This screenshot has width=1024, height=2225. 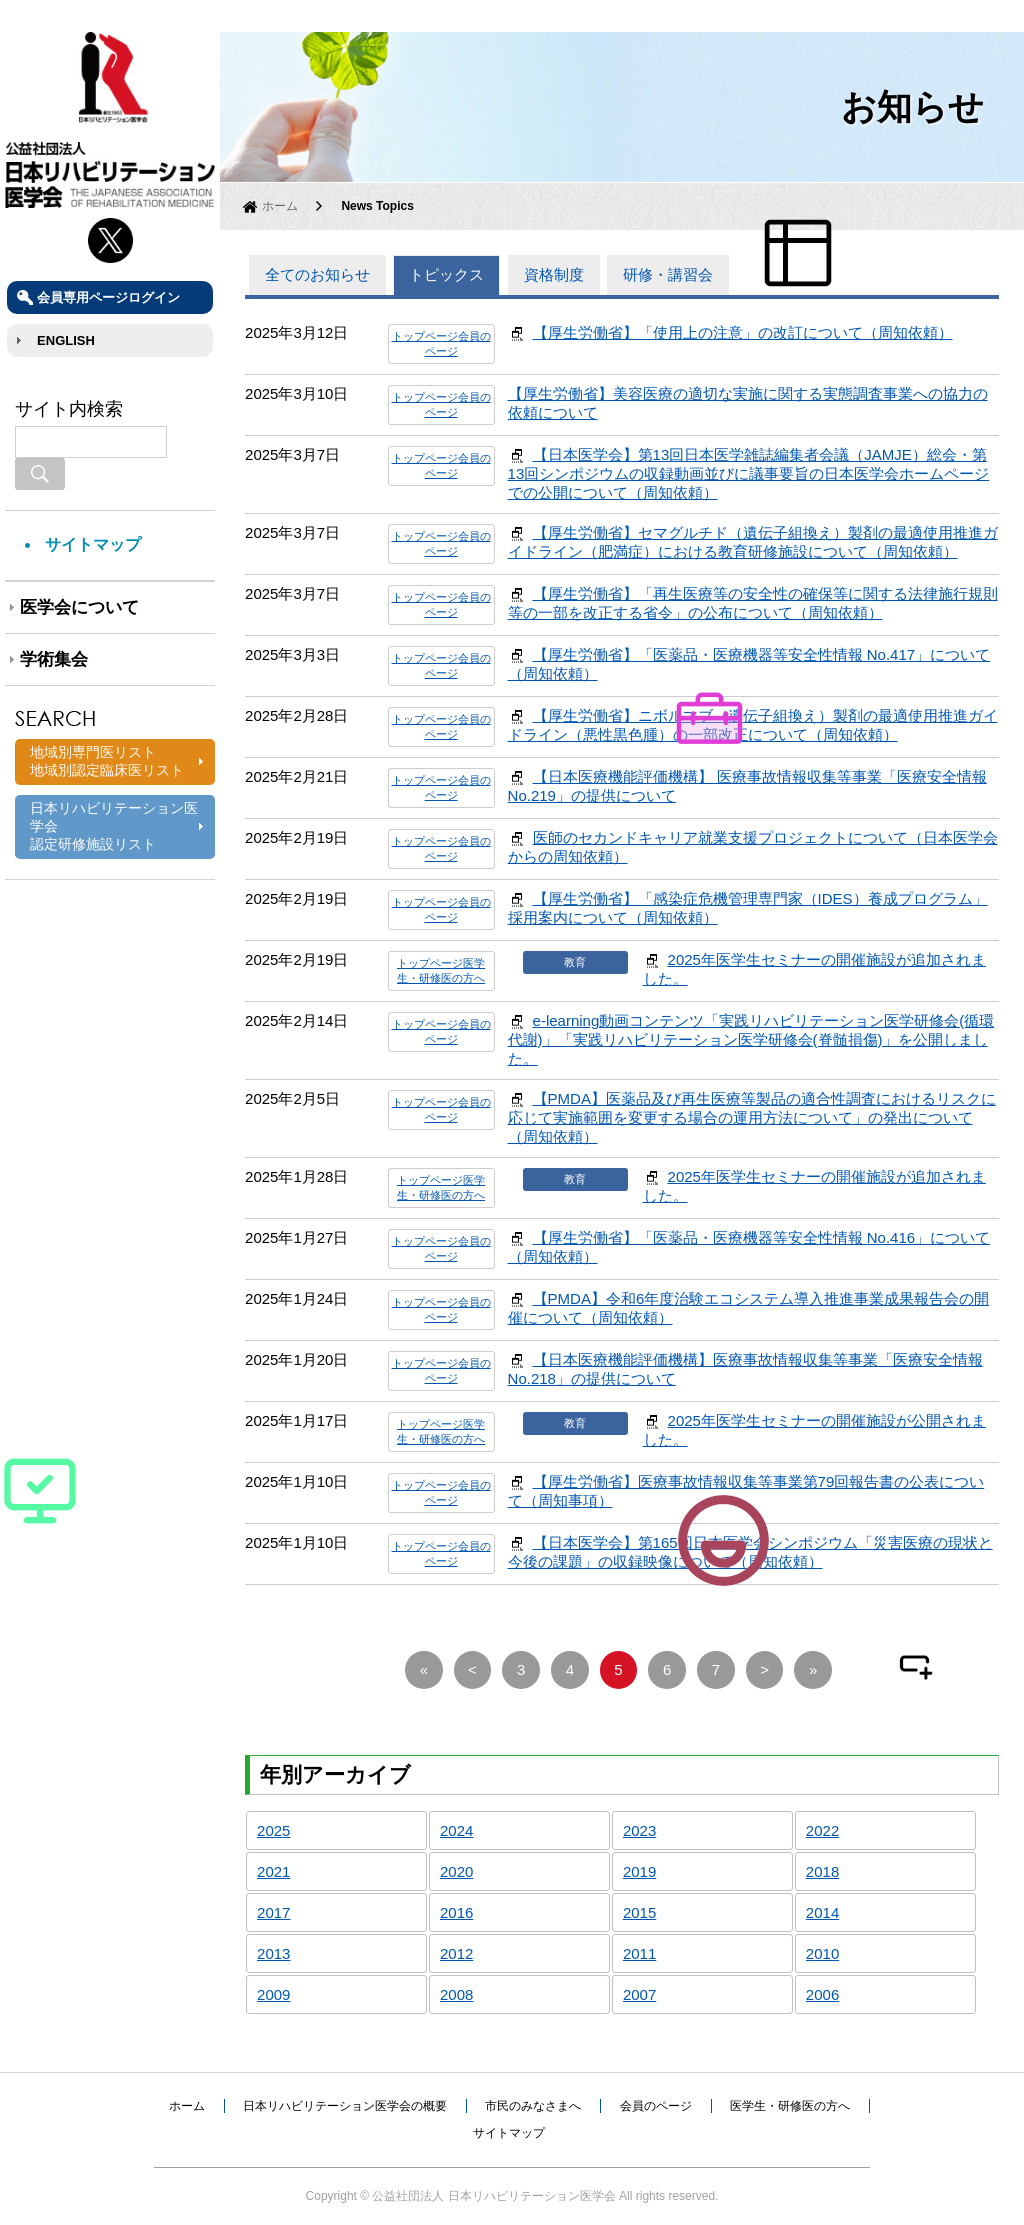 What do you see at coordinates (40, 1491) in the screenshot?
I see `system check passed or monitor verified` at bounding box center [40, 1491].